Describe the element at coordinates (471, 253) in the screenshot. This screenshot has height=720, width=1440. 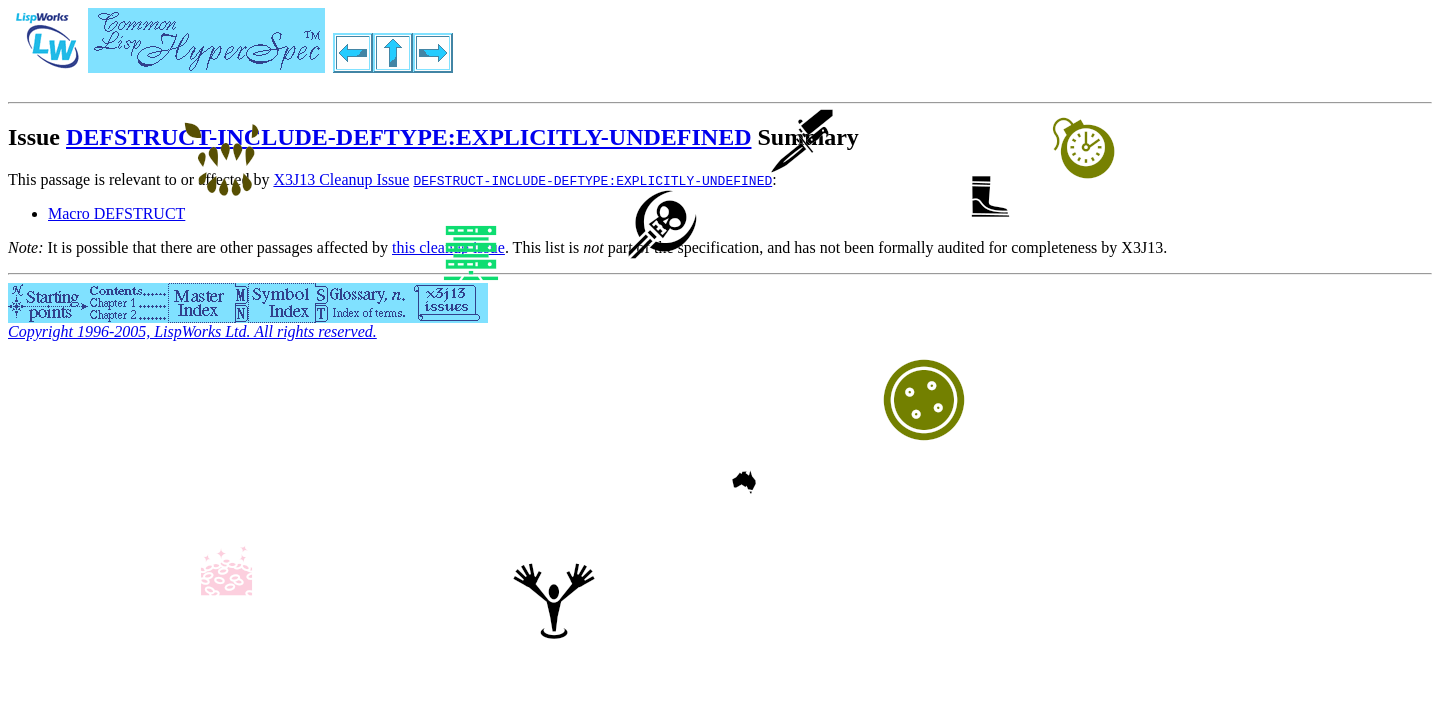
I see `access server management settings` at that location.